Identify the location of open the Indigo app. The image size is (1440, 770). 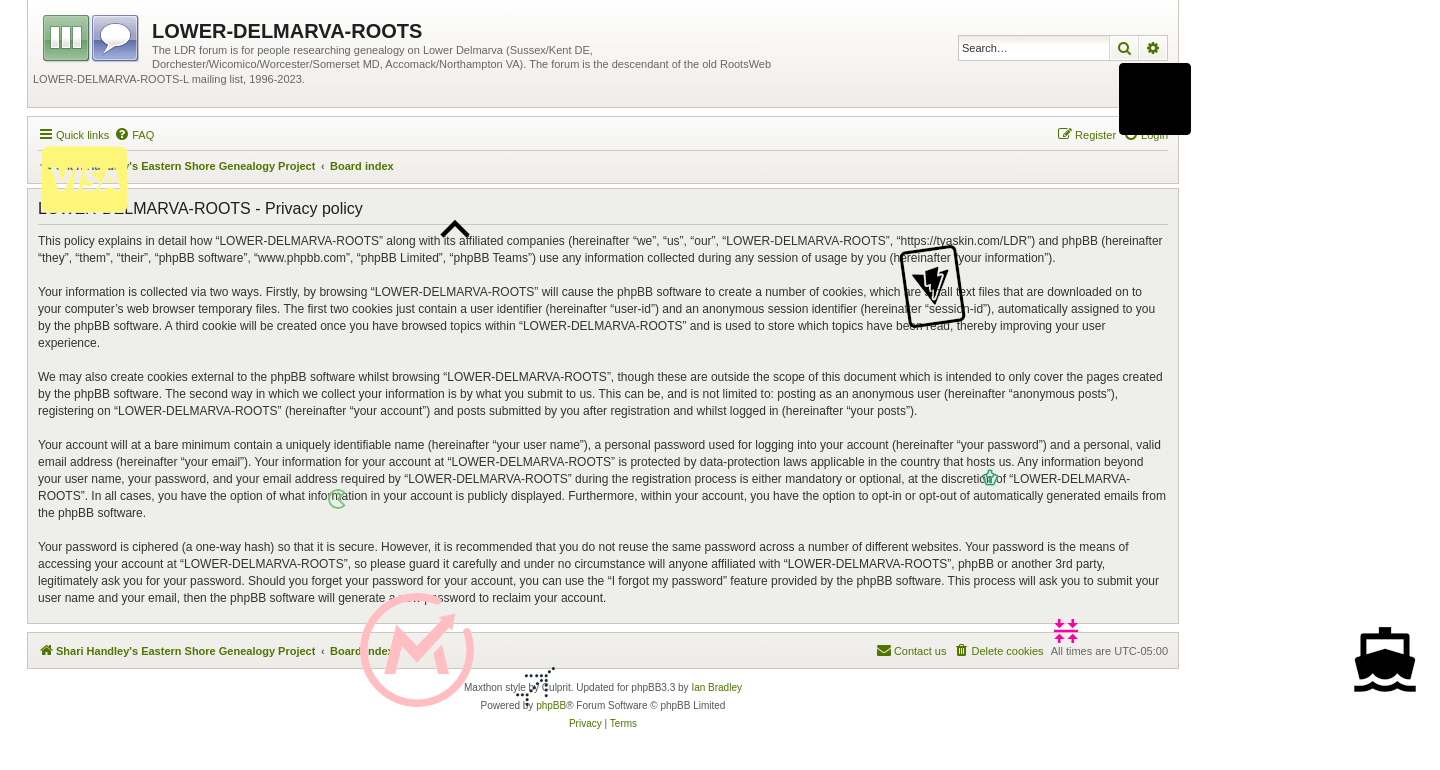
(535, 686).